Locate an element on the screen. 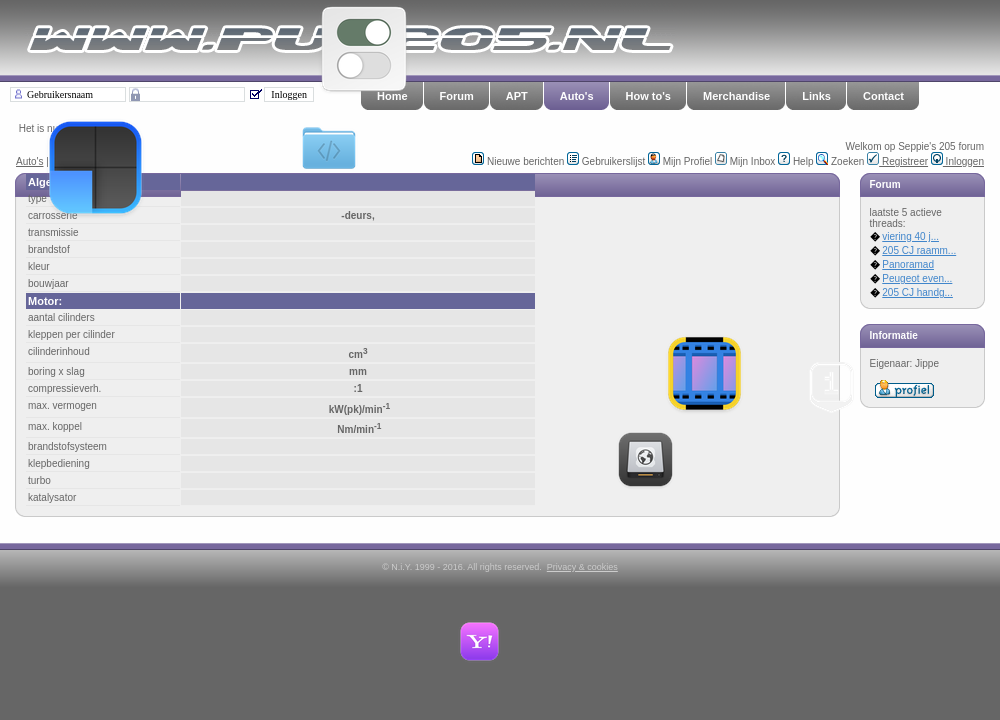  open desktop preferences or settings is located at coordinates (364, 49).